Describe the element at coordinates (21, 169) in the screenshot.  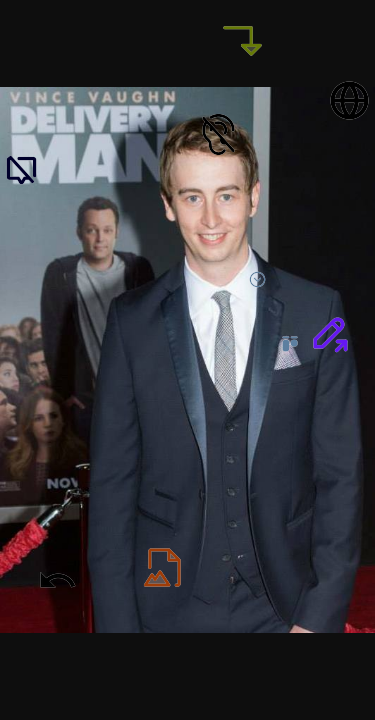
I see `mute or disable chat notifications` at that location.